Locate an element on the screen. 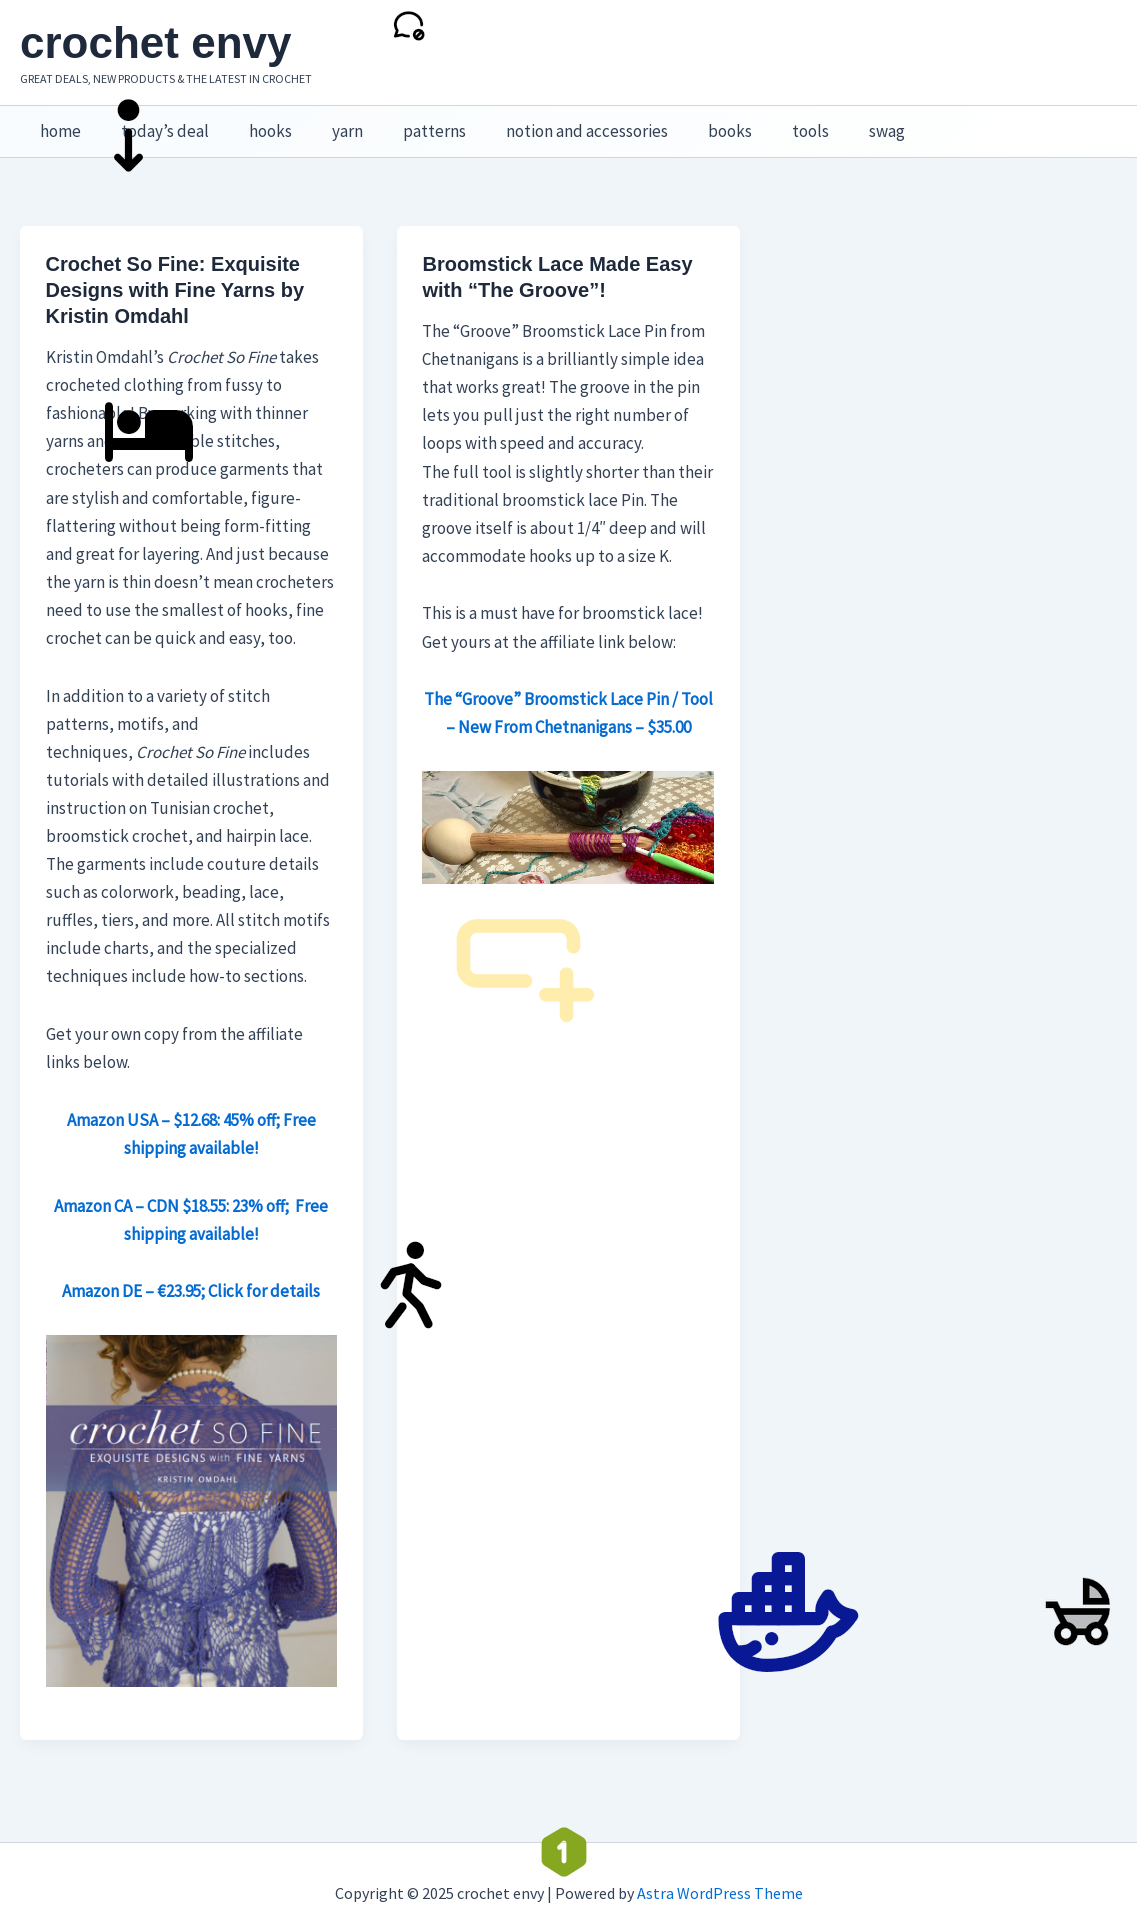  docker container management is located at coordinates (785, 1612).